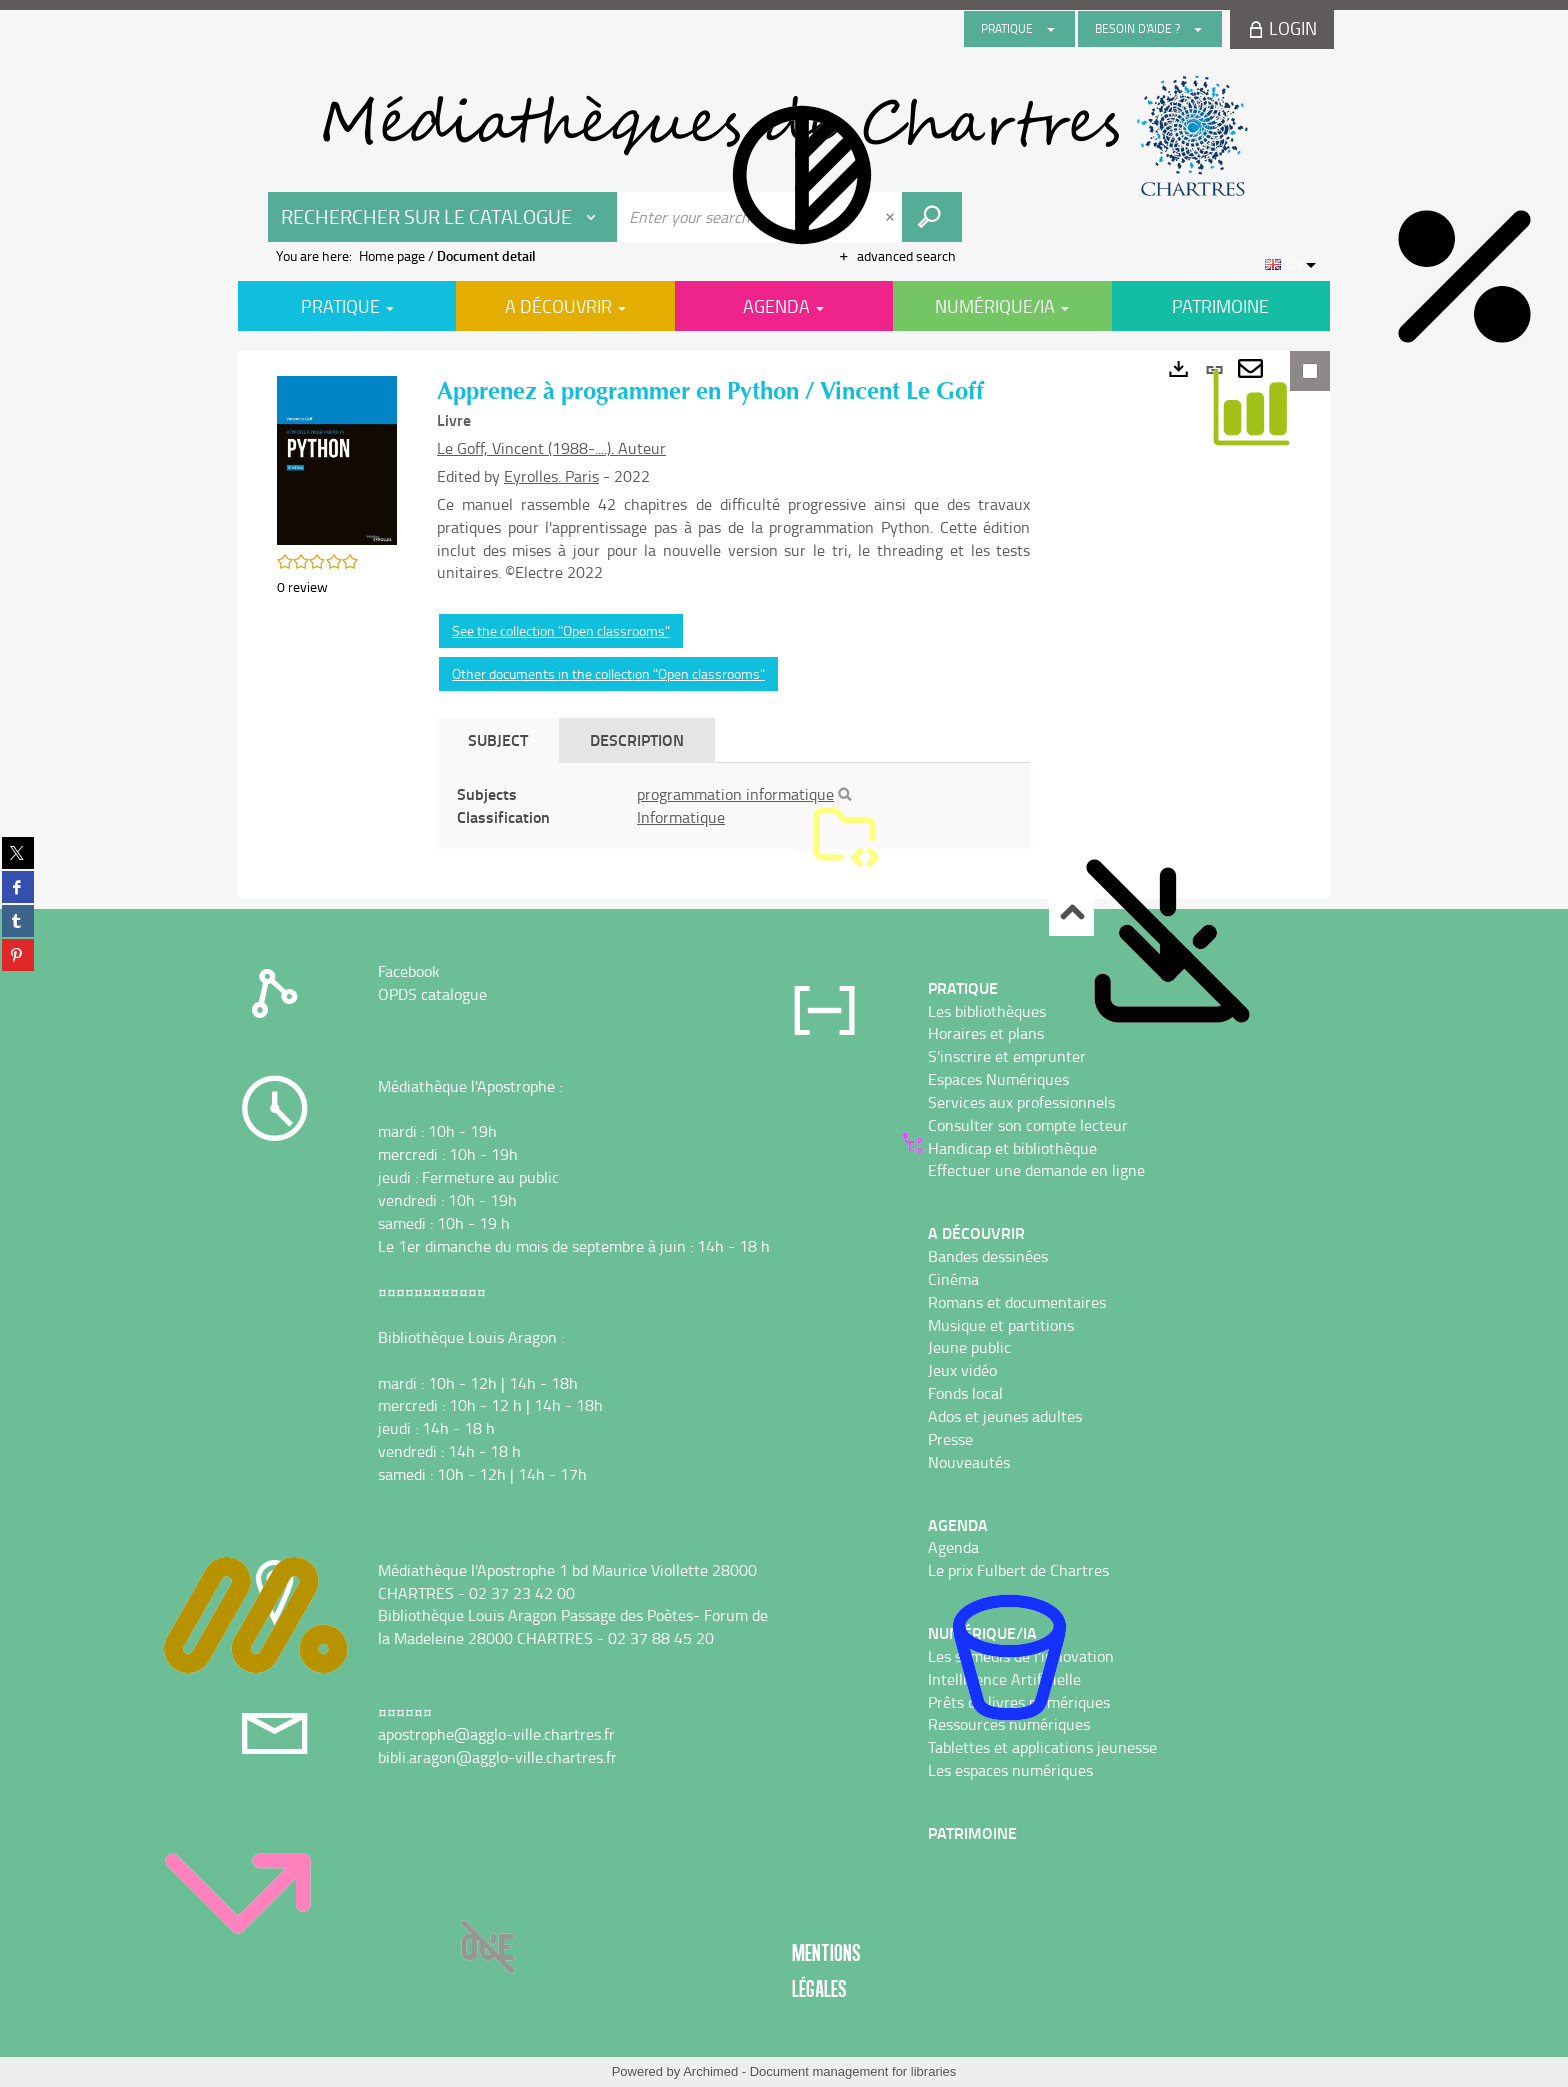 This screenshot has width=1568, height=2087. Describe the element at coordinates (844, 835) in the screenshot. I see `open code projects folder` at that location.